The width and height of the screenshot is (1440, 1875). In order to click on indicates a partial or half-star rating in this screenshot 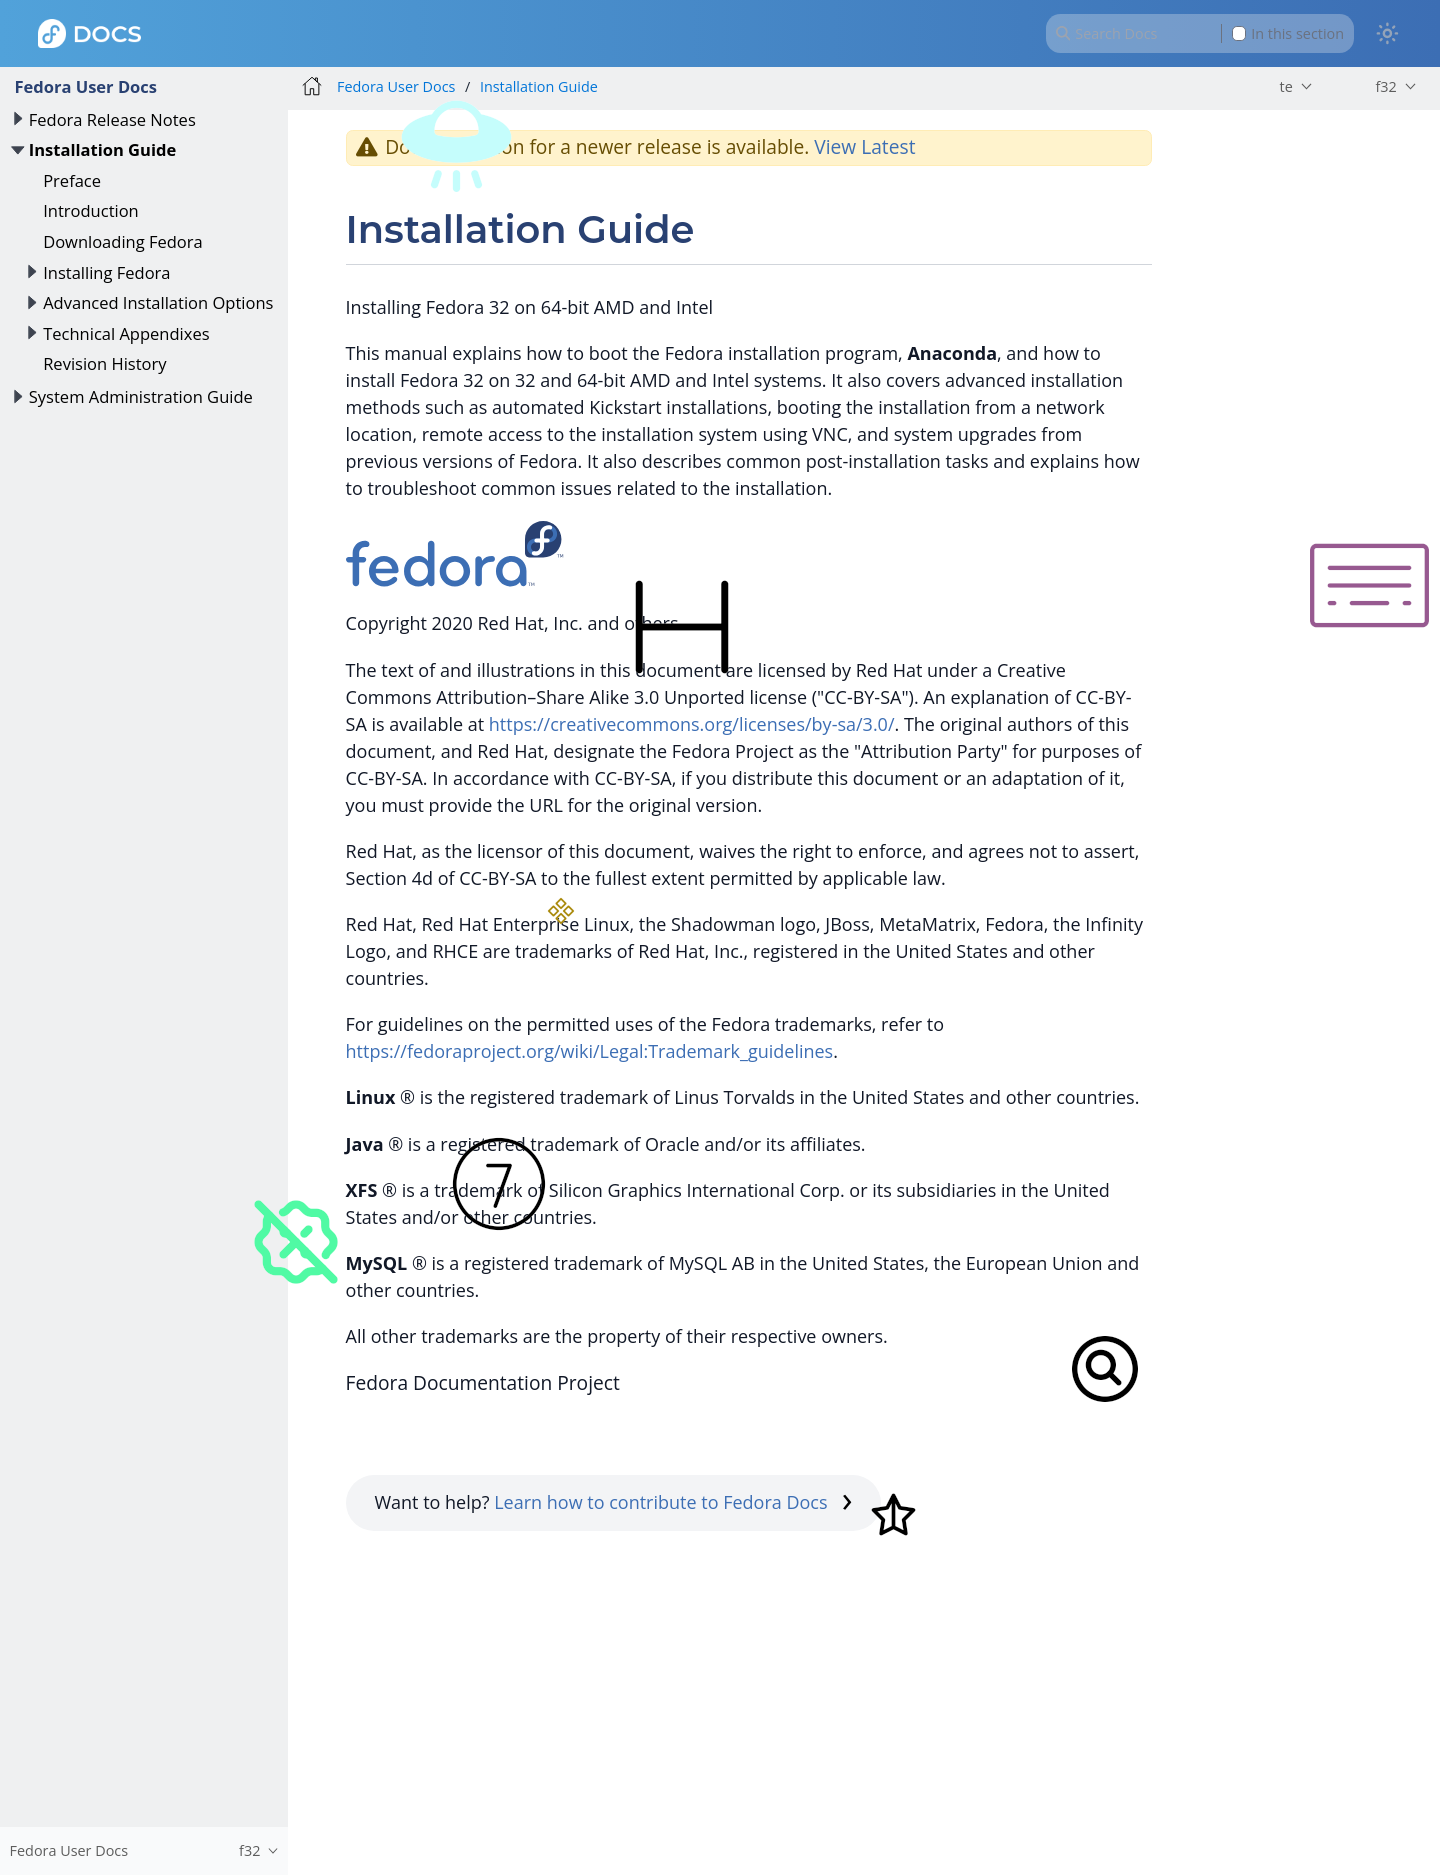, I will do `click(893, 1516)`.